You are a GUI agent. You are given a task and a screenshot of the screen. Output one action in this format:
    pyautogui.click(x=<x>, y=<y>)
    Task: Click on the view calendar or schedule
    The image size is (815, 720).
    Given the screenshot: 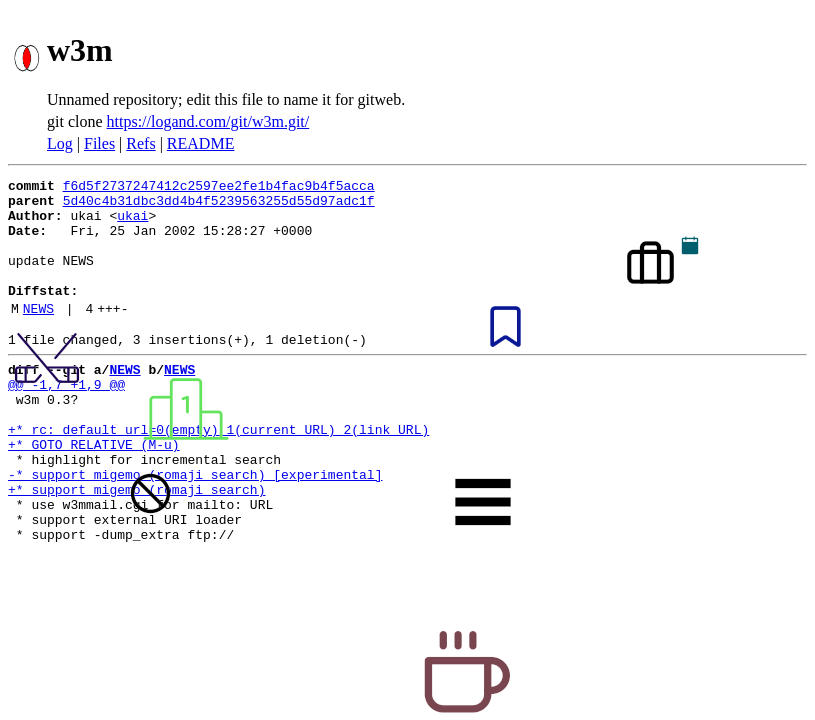 What is the action you would take?
    pyautogui.click(x=690, y=246)
    